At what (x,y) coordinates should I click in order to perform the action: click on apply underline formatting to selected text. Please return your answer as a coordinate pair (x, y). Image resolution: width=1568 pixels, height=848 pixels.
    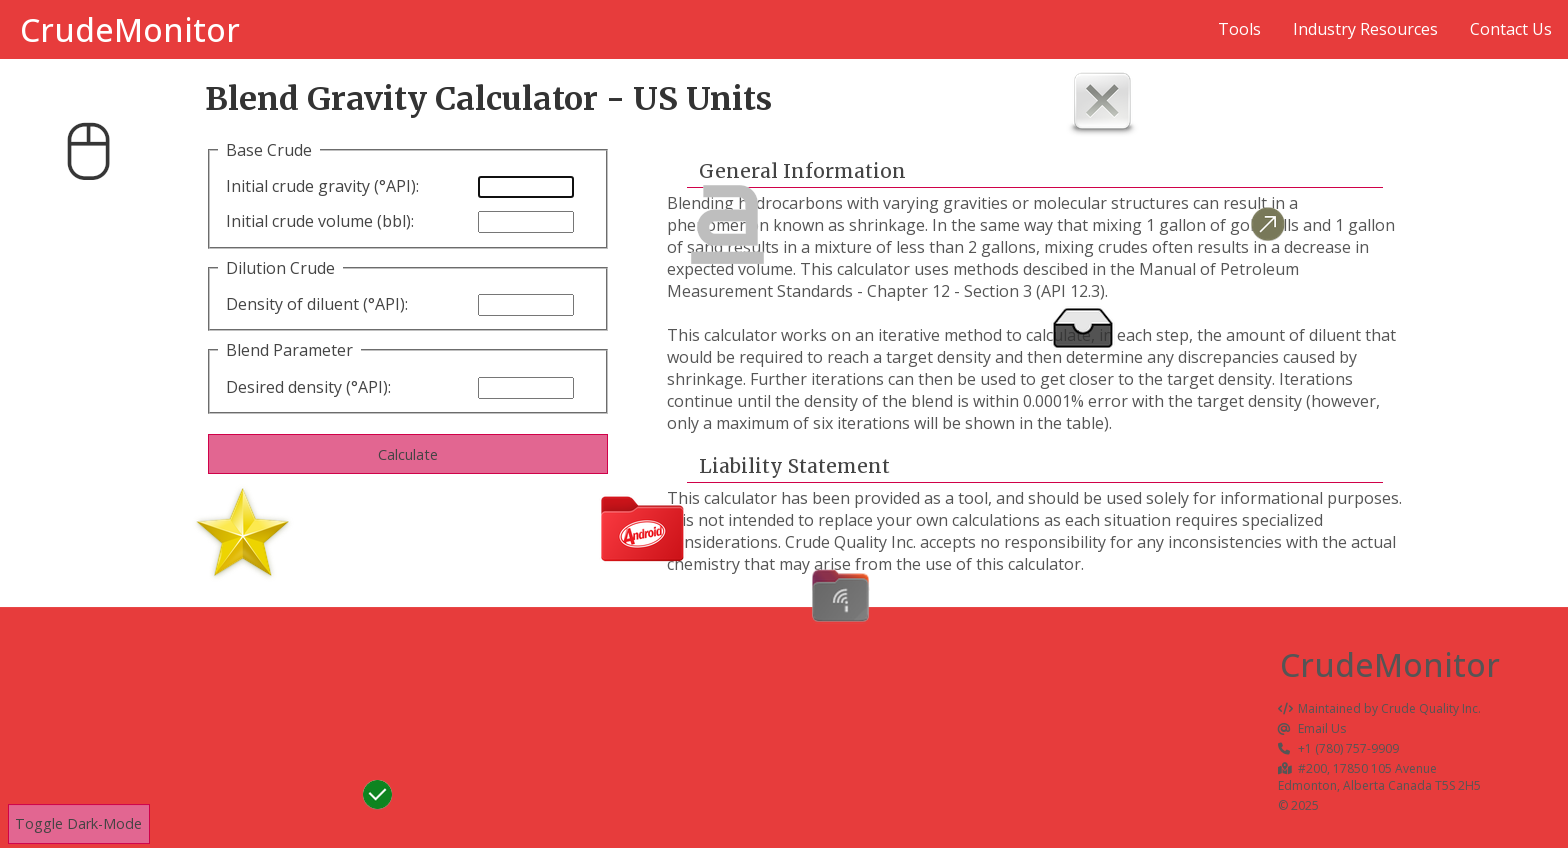
    Looking at the image, I should click on (727, 221).